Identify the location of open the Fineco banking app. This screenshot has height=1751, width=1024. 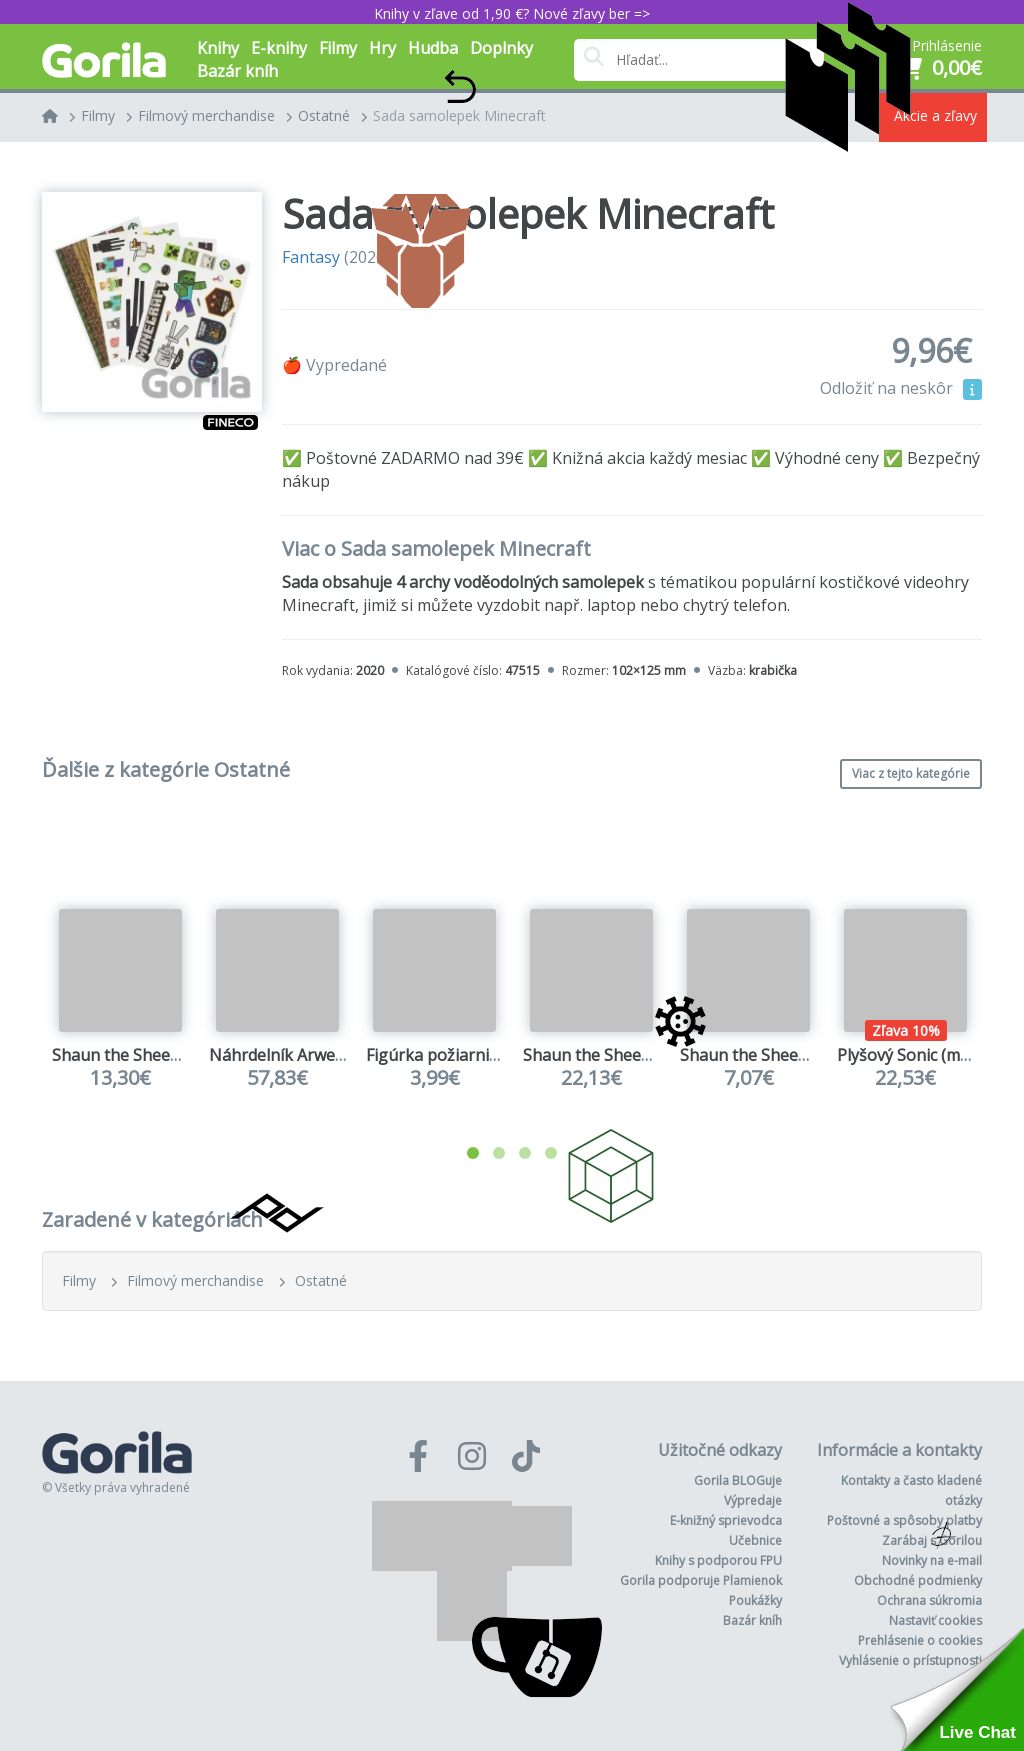
(230, 422).